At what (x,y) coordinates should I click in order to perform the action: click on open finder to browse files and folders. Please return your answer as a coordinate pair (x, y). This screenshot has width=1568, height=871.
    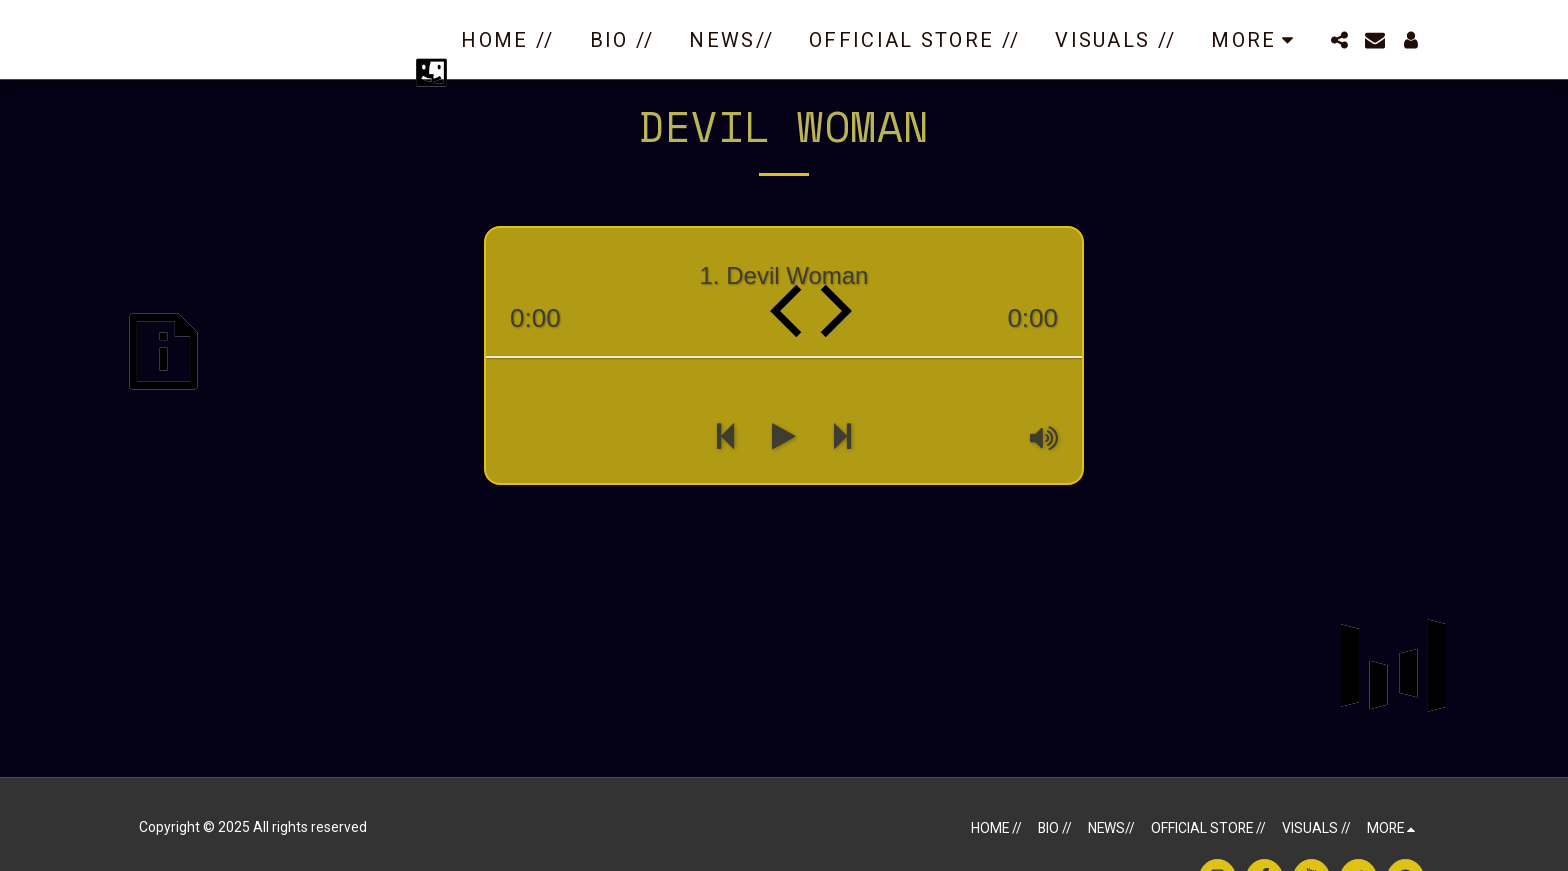
    Looking at the image, I should click on (431, 72).